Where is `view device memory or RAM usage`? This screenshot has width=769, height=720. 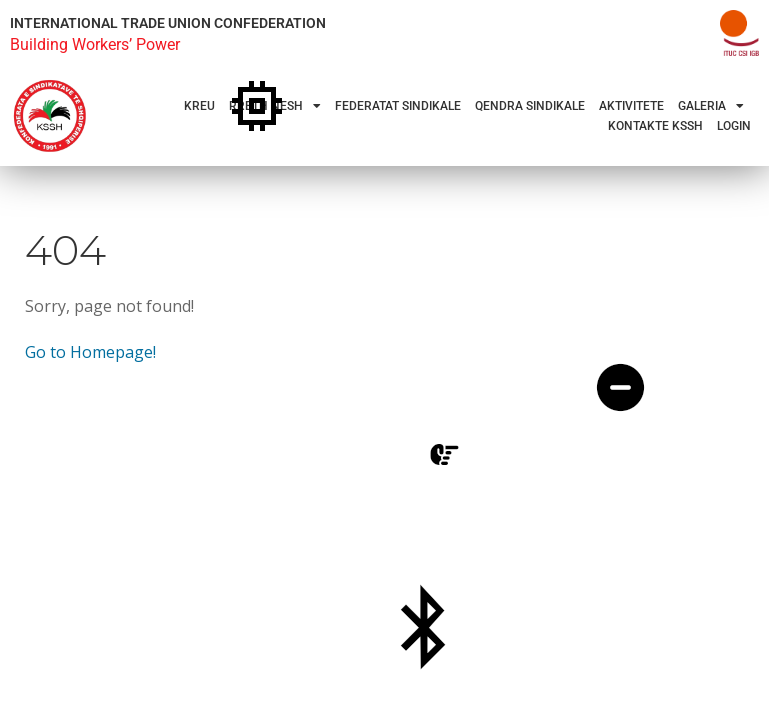
view device memory or RAM usage is located at coordinates (257, 106).